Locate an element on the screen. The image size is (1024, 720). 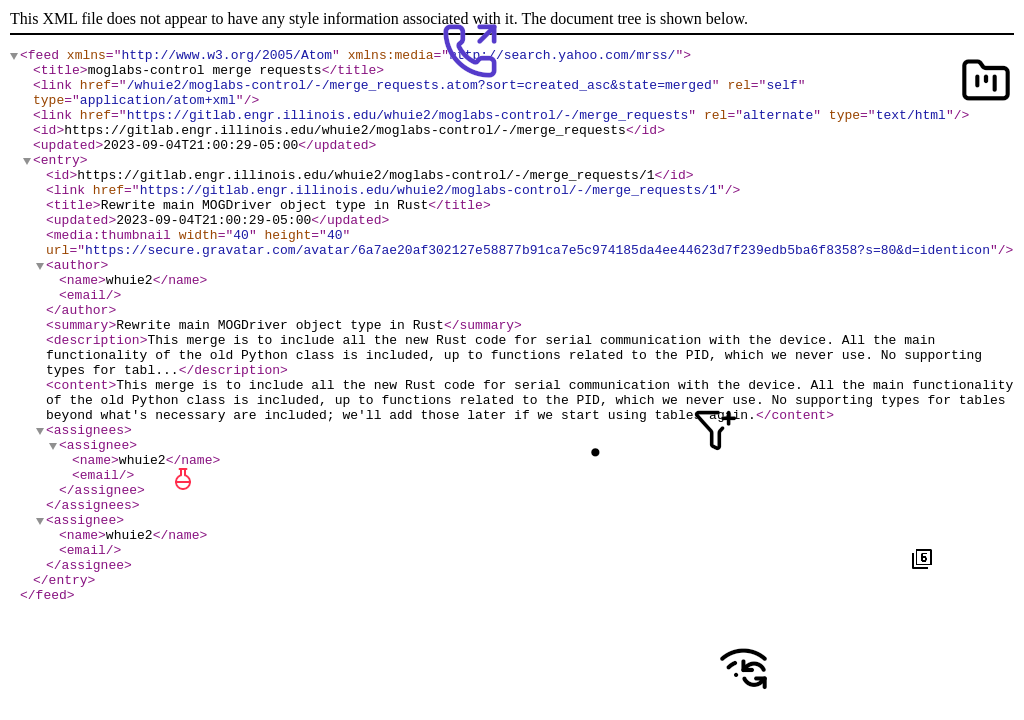
add a new filter is located at coordinates (715, 429).